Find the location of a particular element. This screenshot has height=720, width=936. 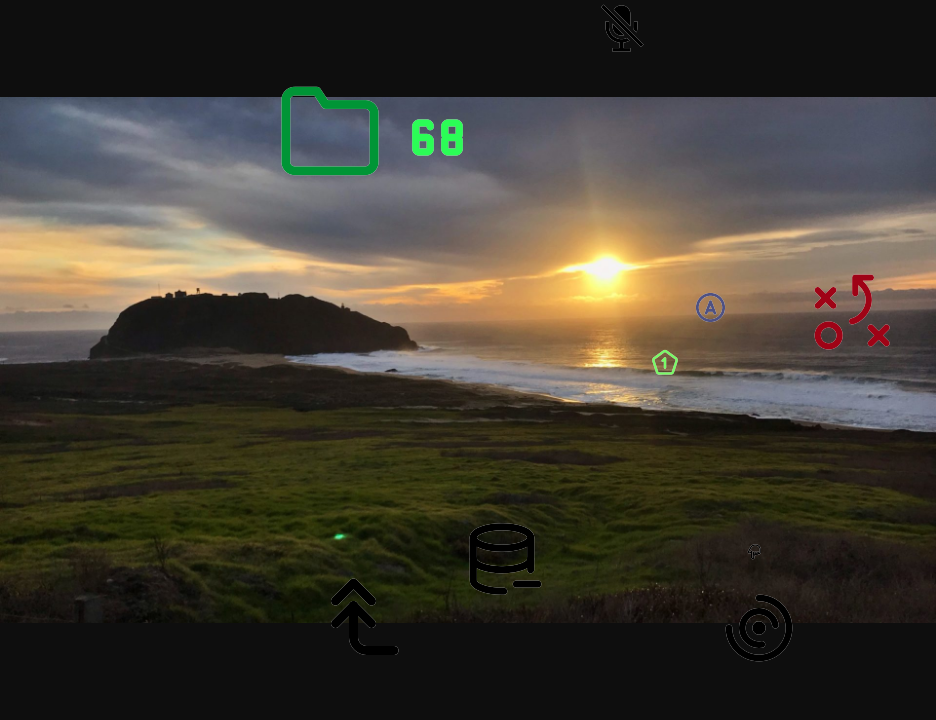

view radial chart or arc graph data is located at coordinates (759, 628).